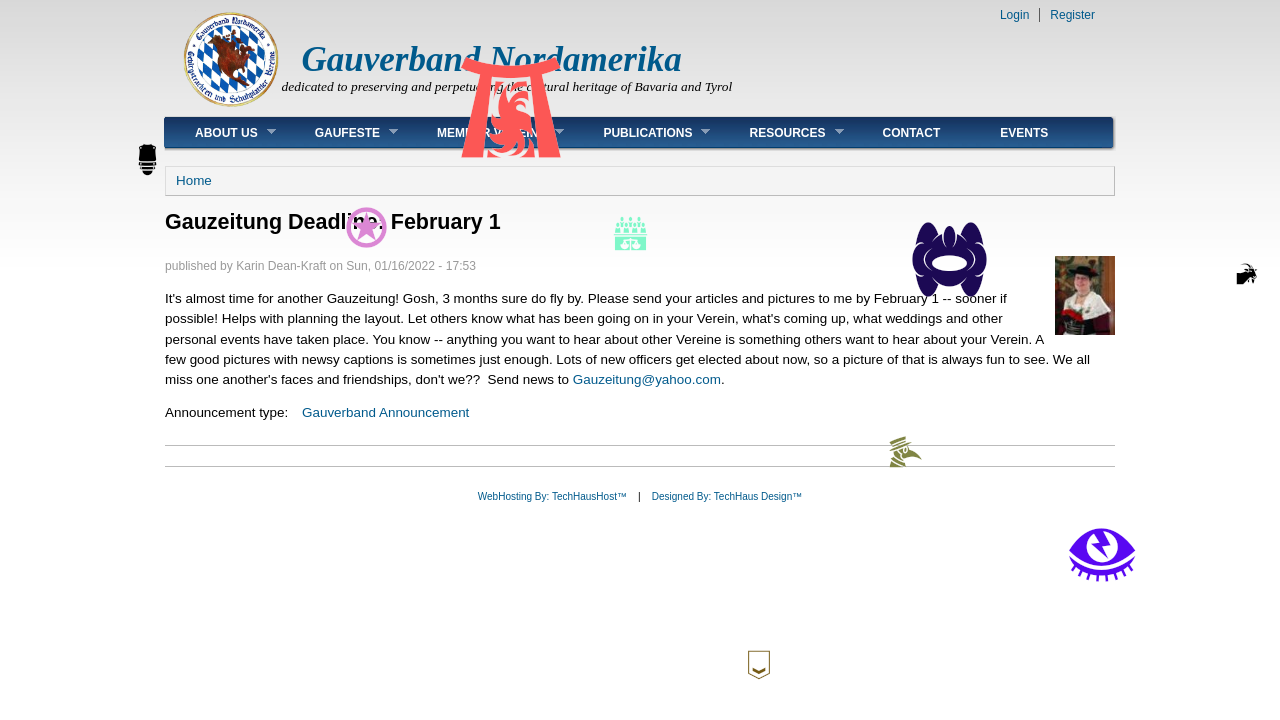  What do you see at coordinates (630, 233) in the screenshot?
I see `view jury or tribunal panel` at bounding box center [630, 233].